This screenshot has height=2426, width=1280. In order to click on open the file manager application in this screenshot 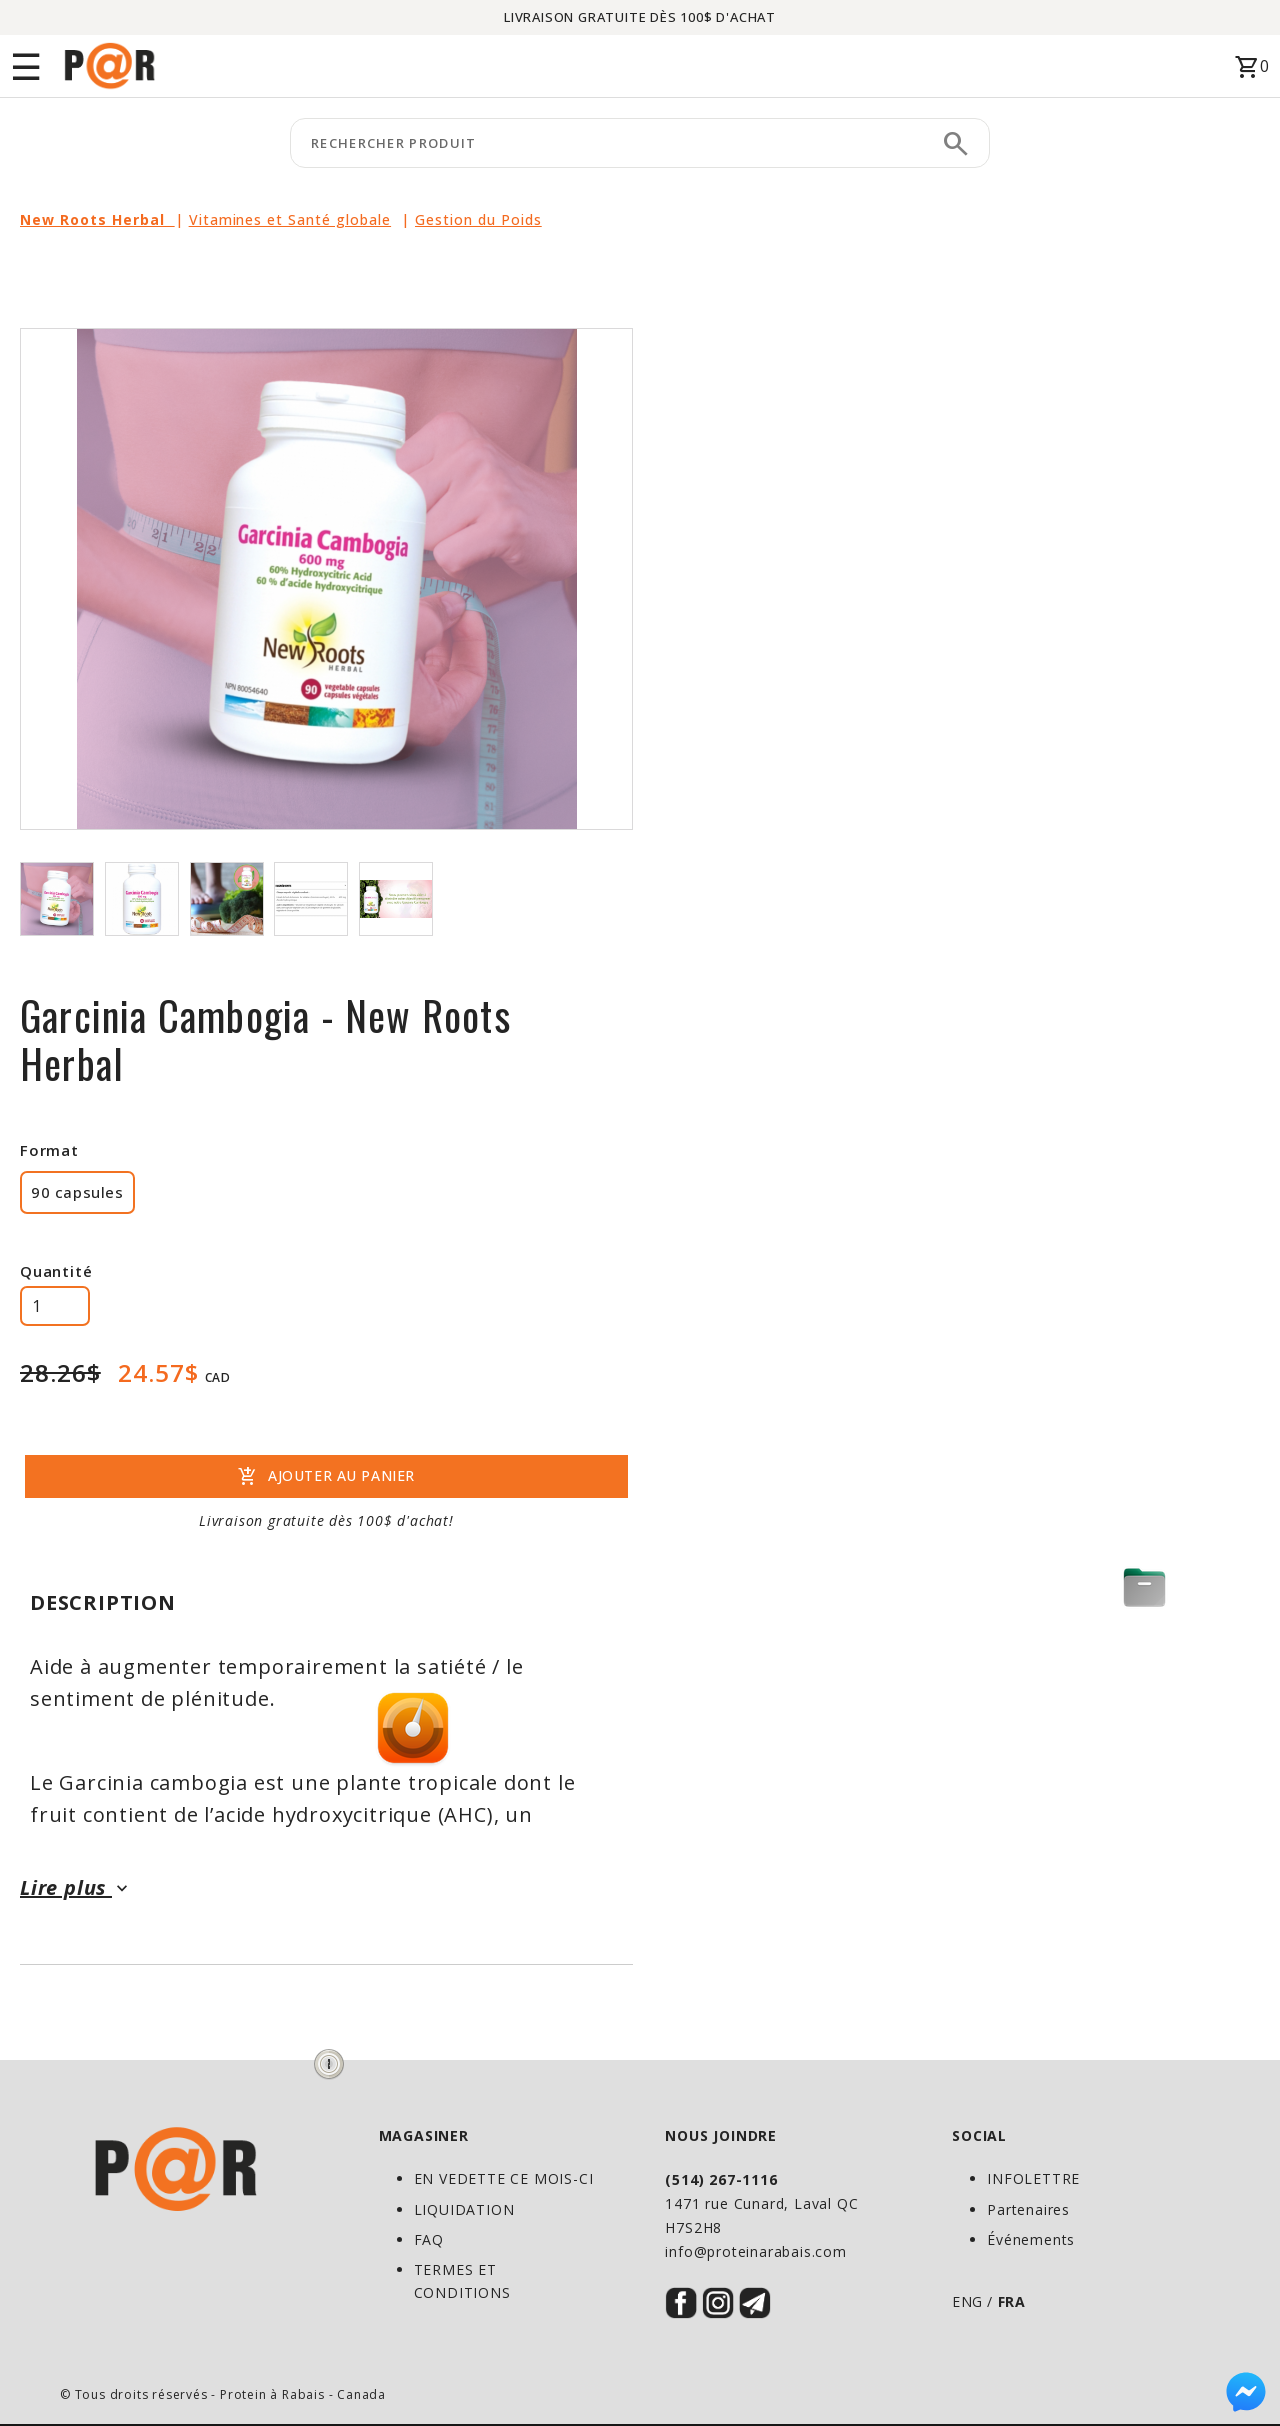, I will do `click(1144, 1587)`.